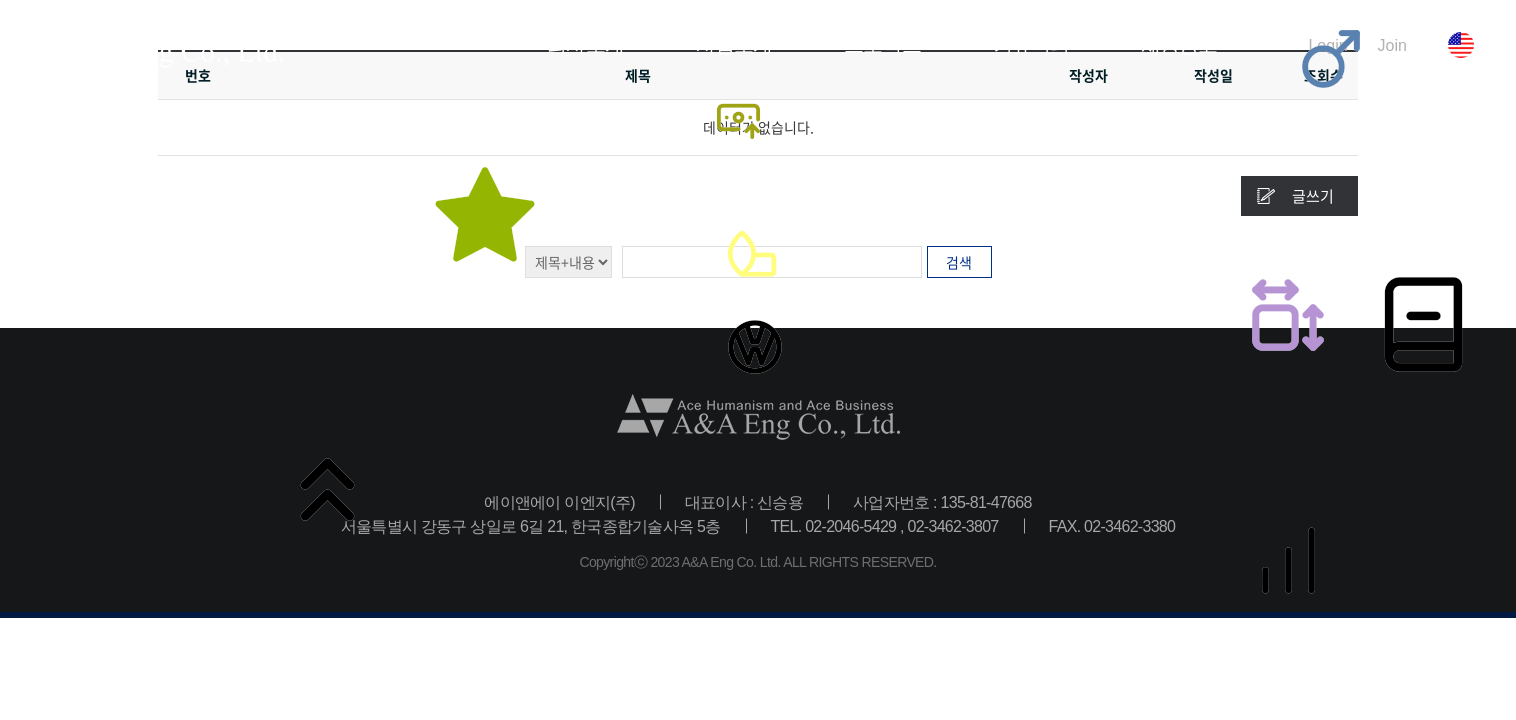  What do you see at coordinates (1288, 560) in the screenshot?
I see `view growth or progress statistics` at bounding box center [1288, 560].